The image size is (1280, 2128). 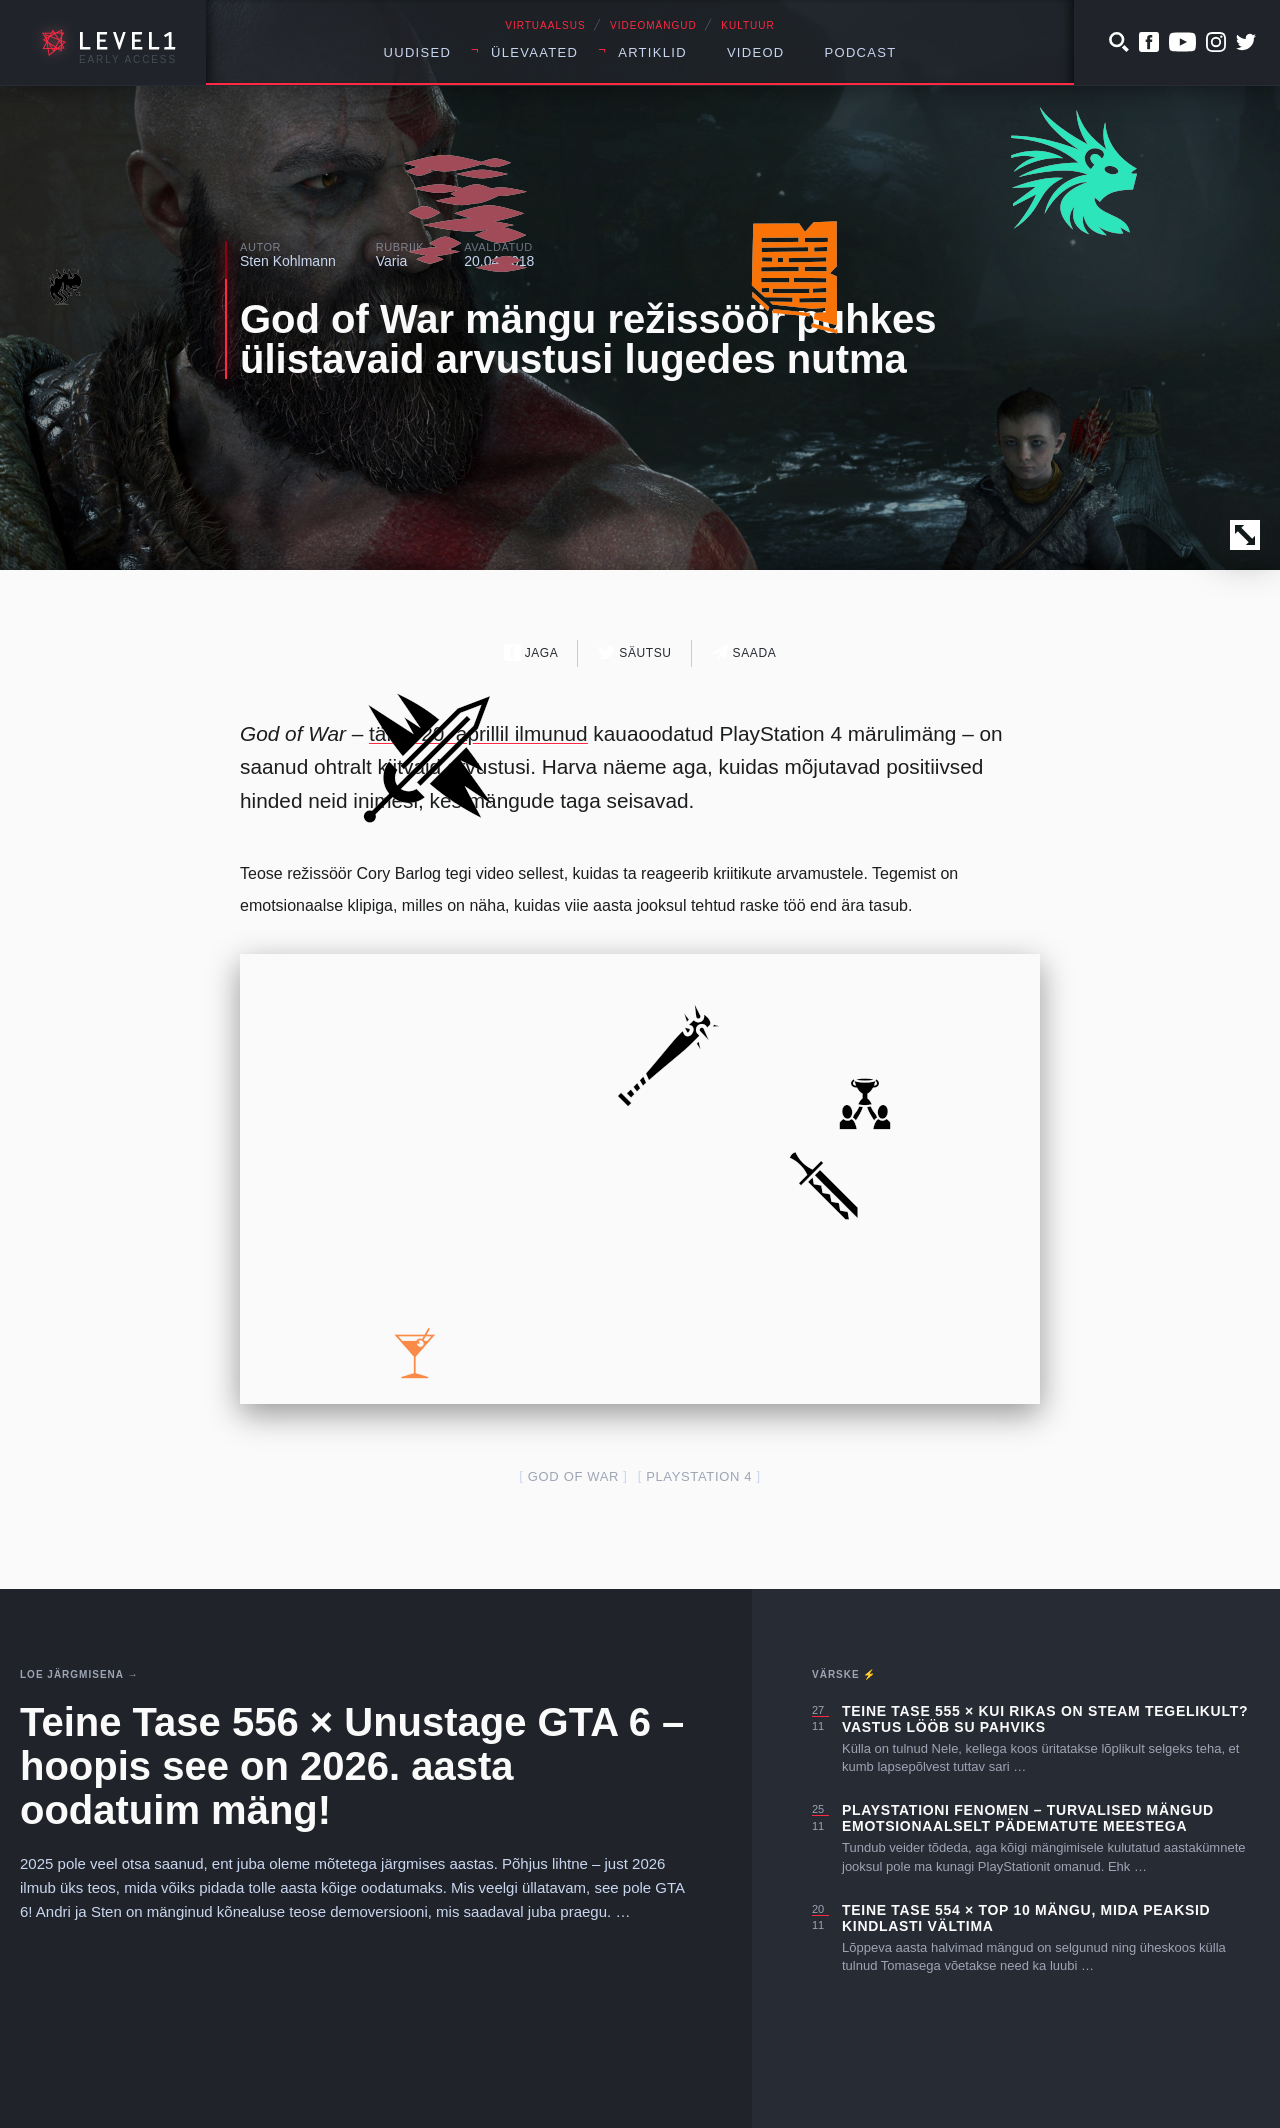 I want to click on select spiked bat as your weapon, so click(x=668, y=1055).